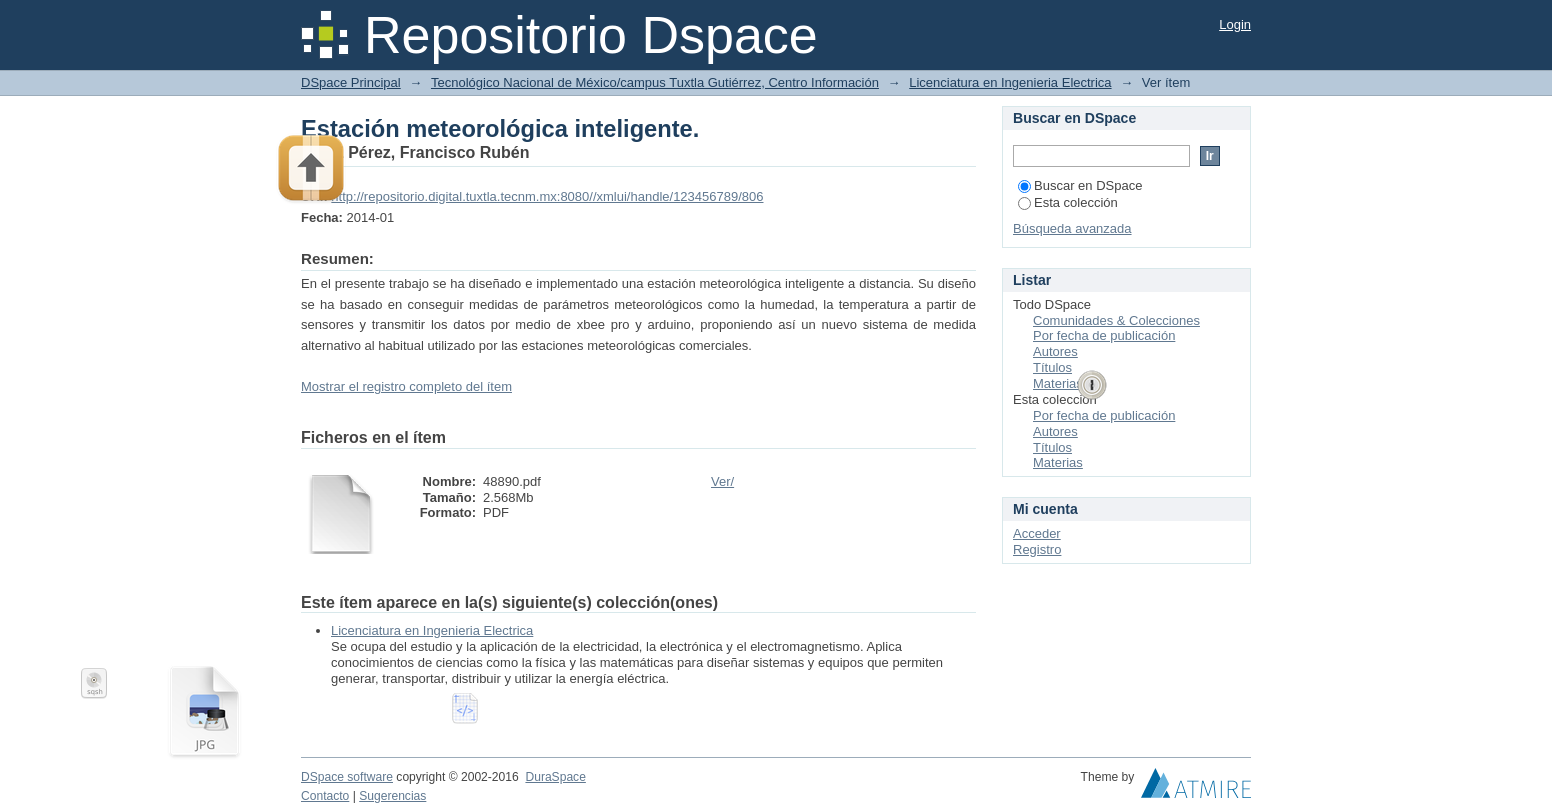 This screenshot has height=808, width=1552. What do you see at coordinates (311, 169) in the screenshot?
I see `system update package ready to install` at bounding box center [311, 169].